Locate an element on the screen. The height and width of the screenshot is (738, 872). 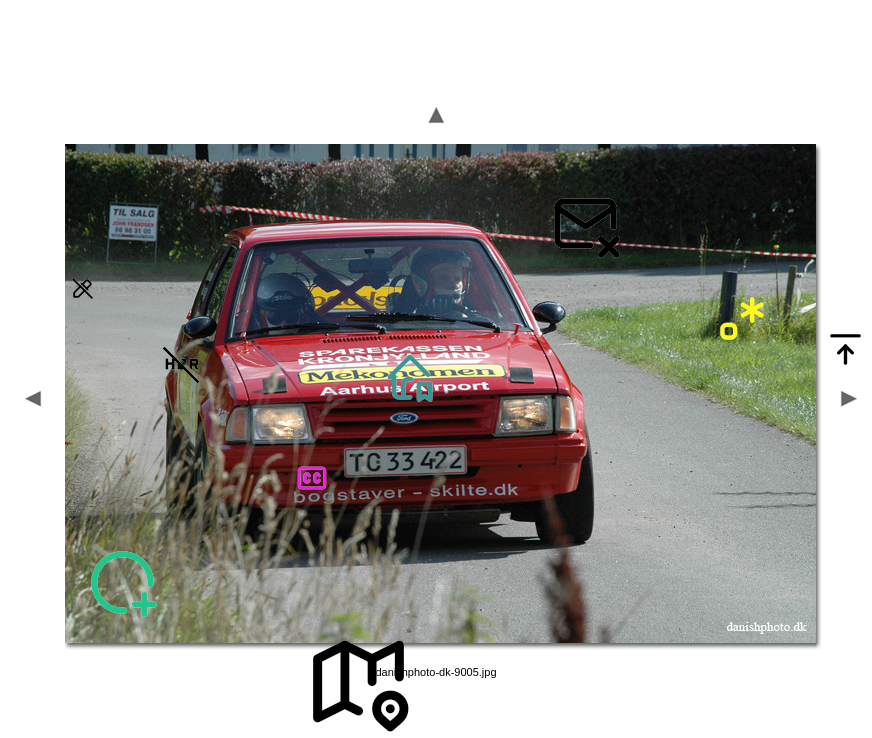
save or bookmark a home listing is located at coordinates (410, 377).